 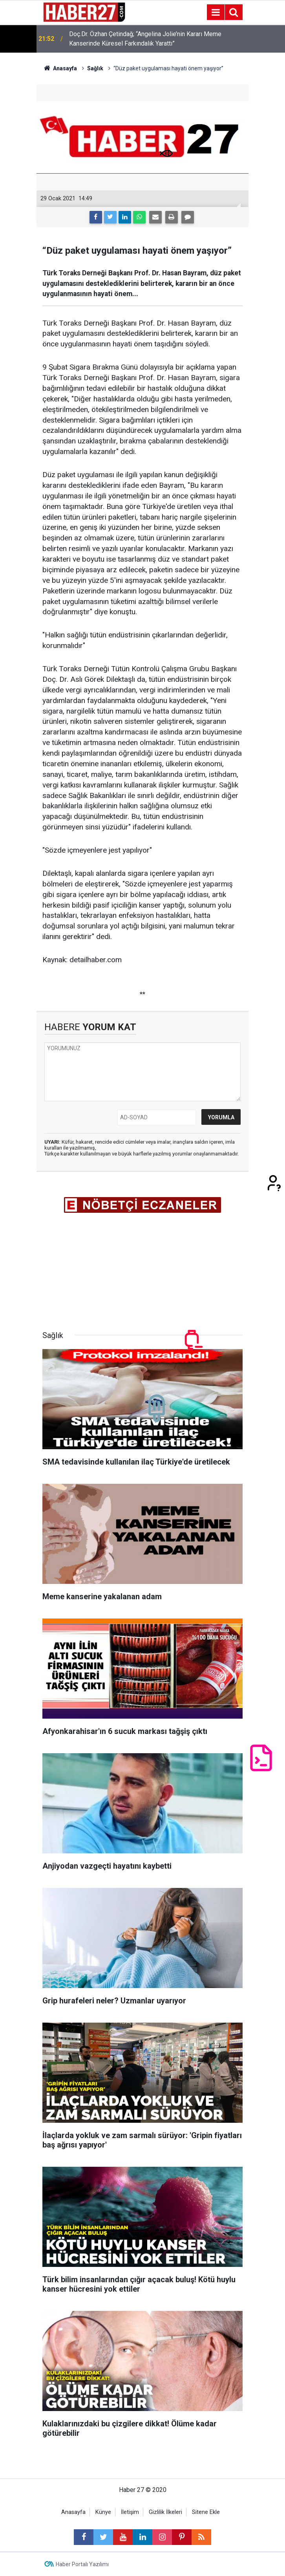 What do you see at coordinates (192, 1340) in the screenshot?
I see `remove a paired smartwatch` at bounding box center [192, 1340].